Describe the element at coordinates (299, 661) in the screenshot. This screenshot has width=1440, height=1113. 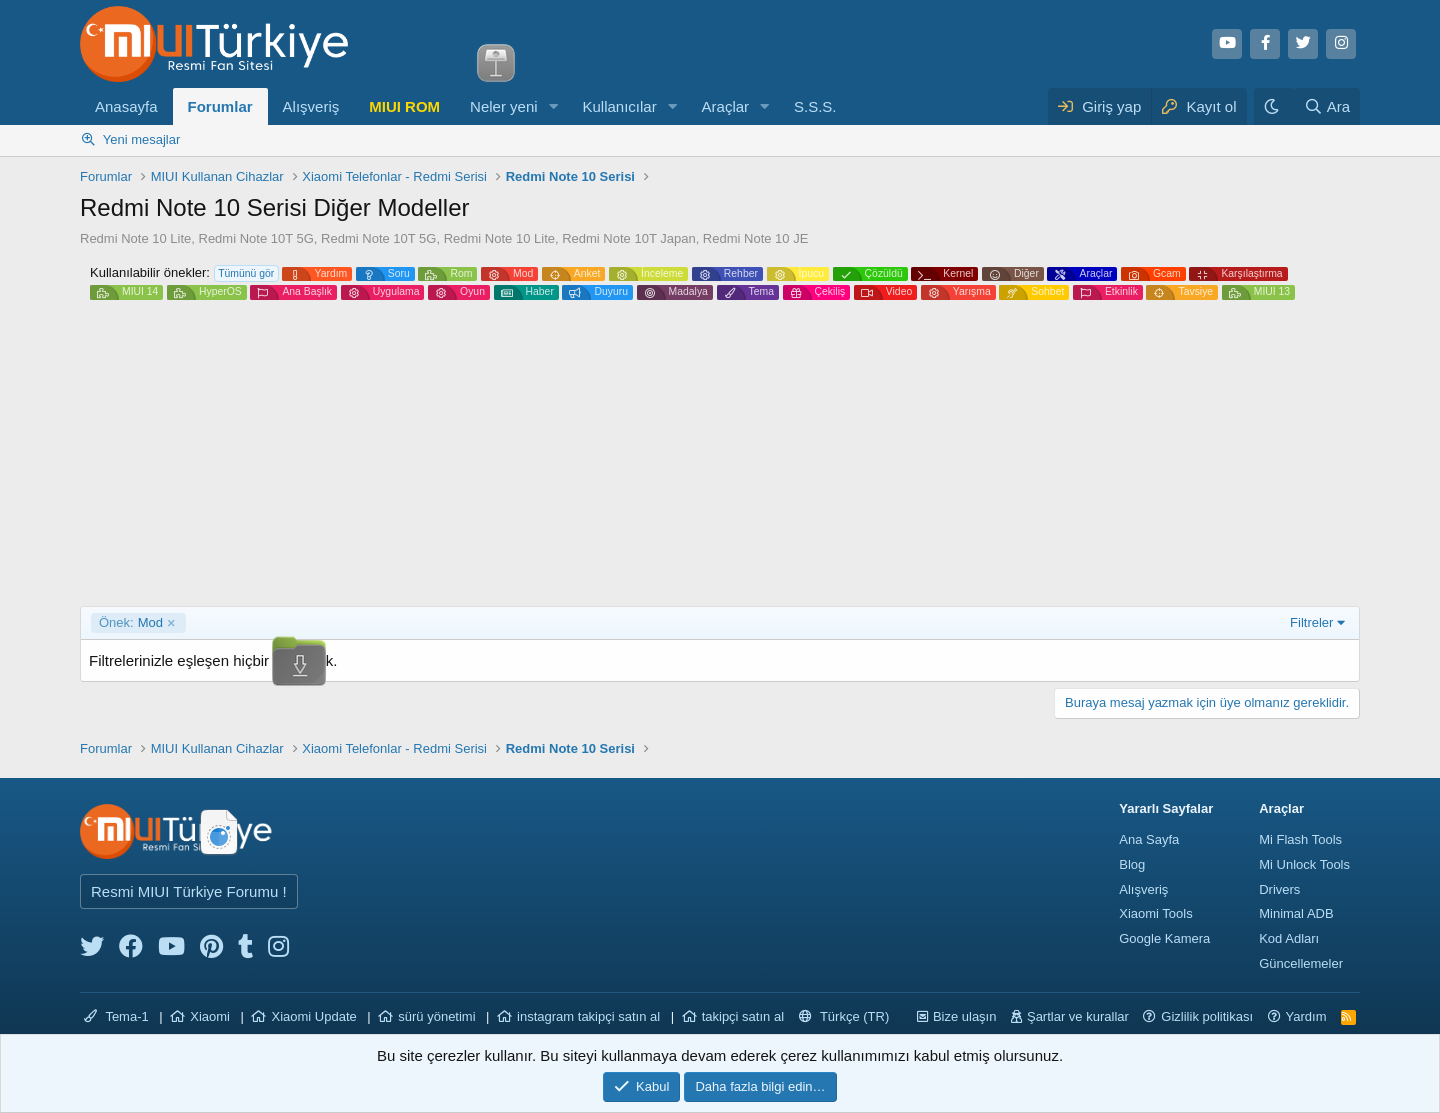
I see `open your downloads folder` at that location.